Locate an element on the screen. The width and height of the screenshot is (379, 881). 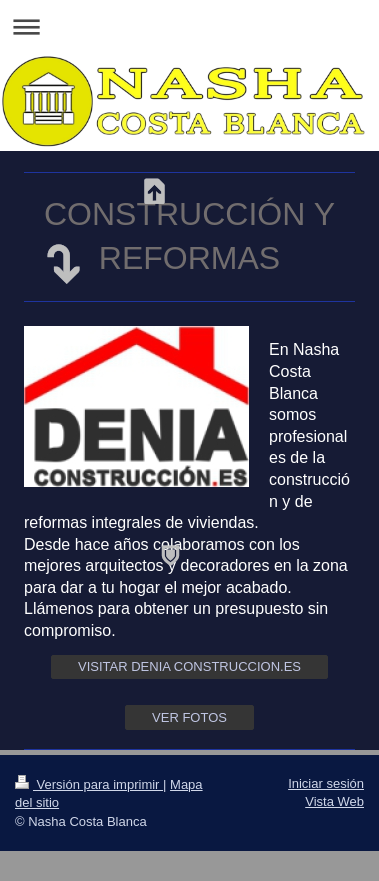
send or share a document is located at coordinates (154, 190).